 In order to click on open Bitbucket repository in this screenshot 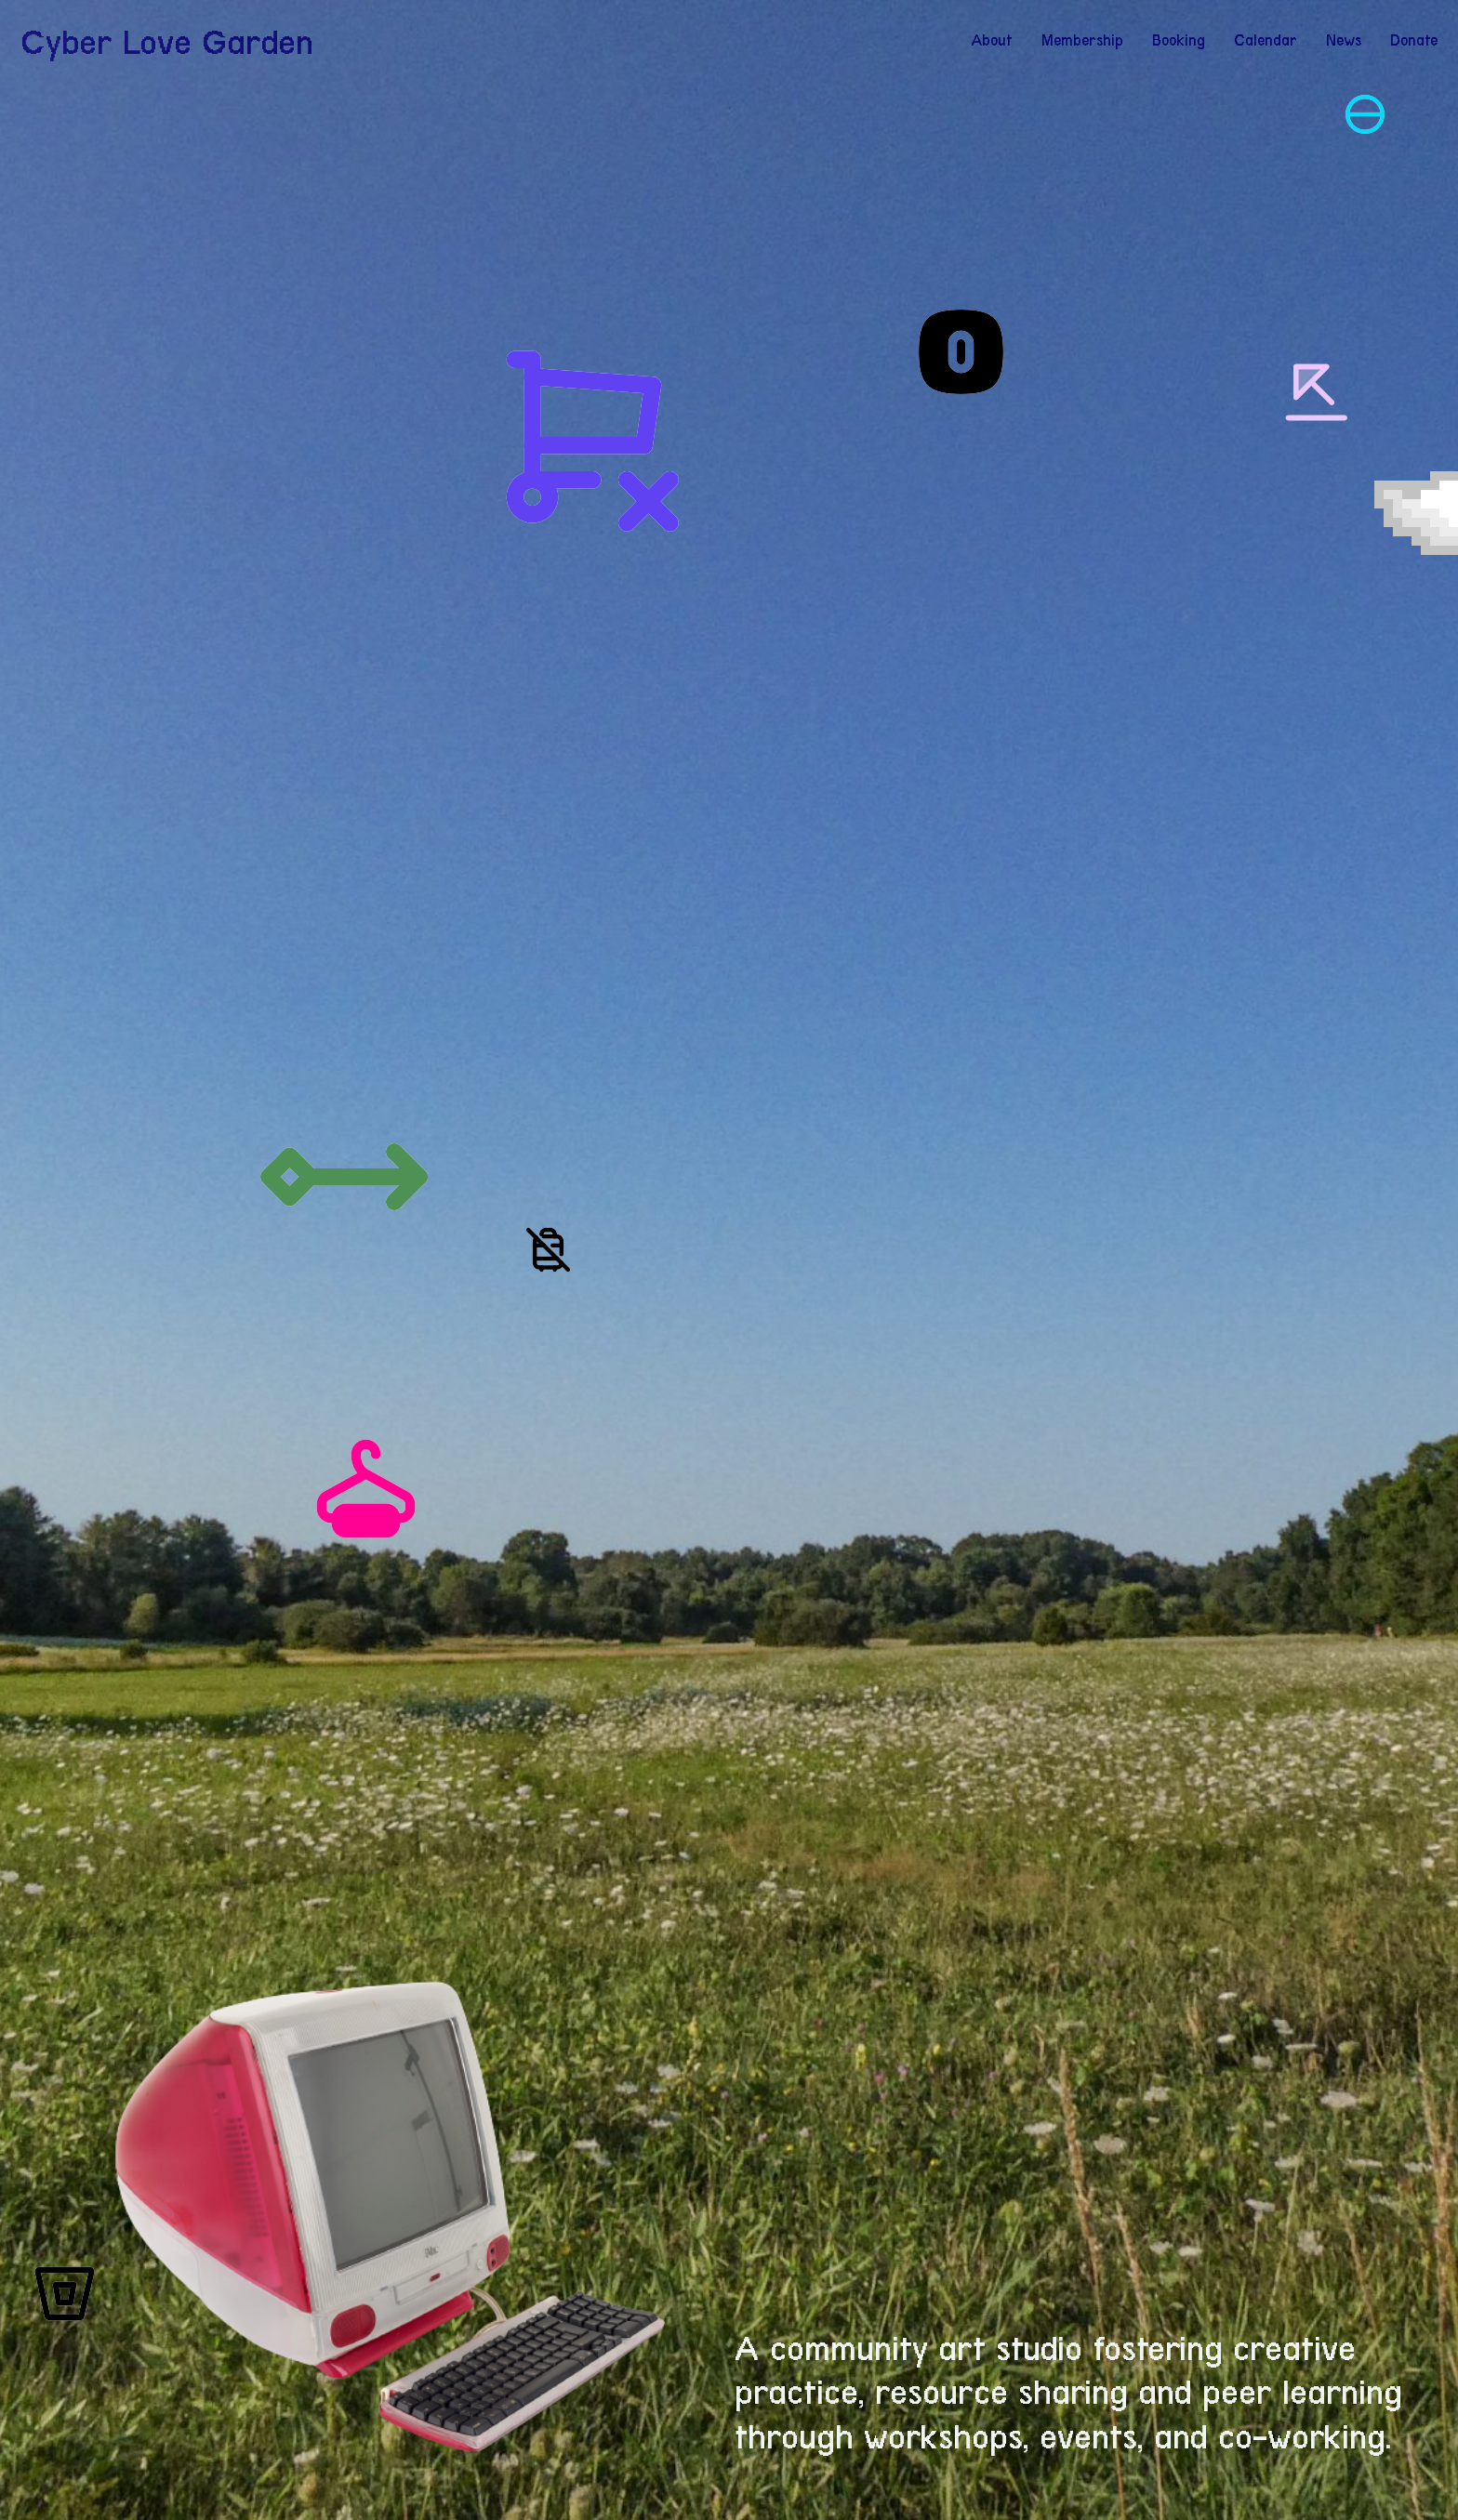, I will do `click(64, 2293)`.